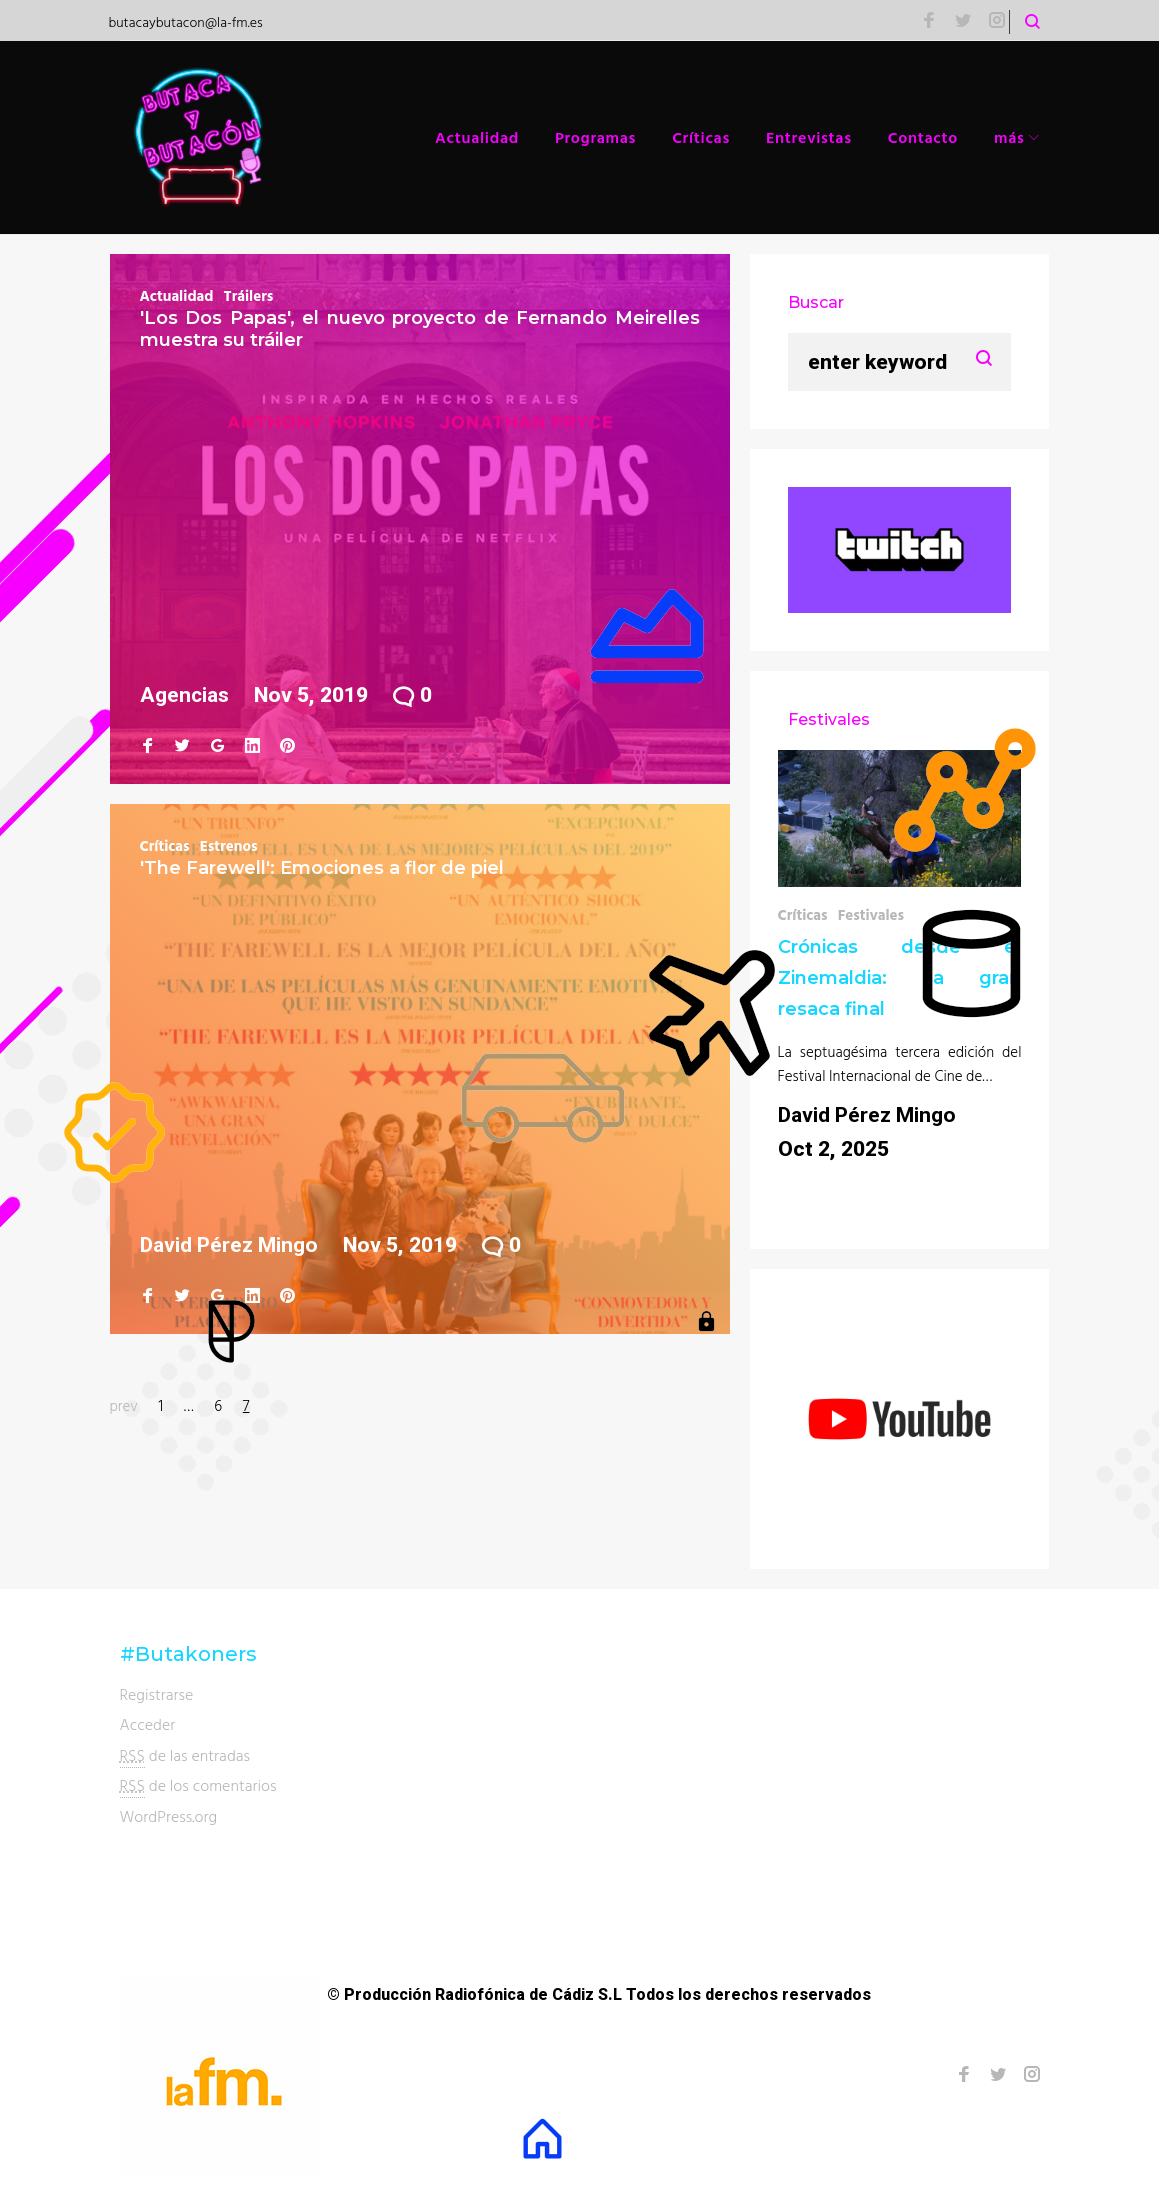 Image resolution: width=1159 pixels, height=2203 pixels. Describe the element at coordinates (706, 1321) in the screenshot. I see `indicates a secure connection` at that location.